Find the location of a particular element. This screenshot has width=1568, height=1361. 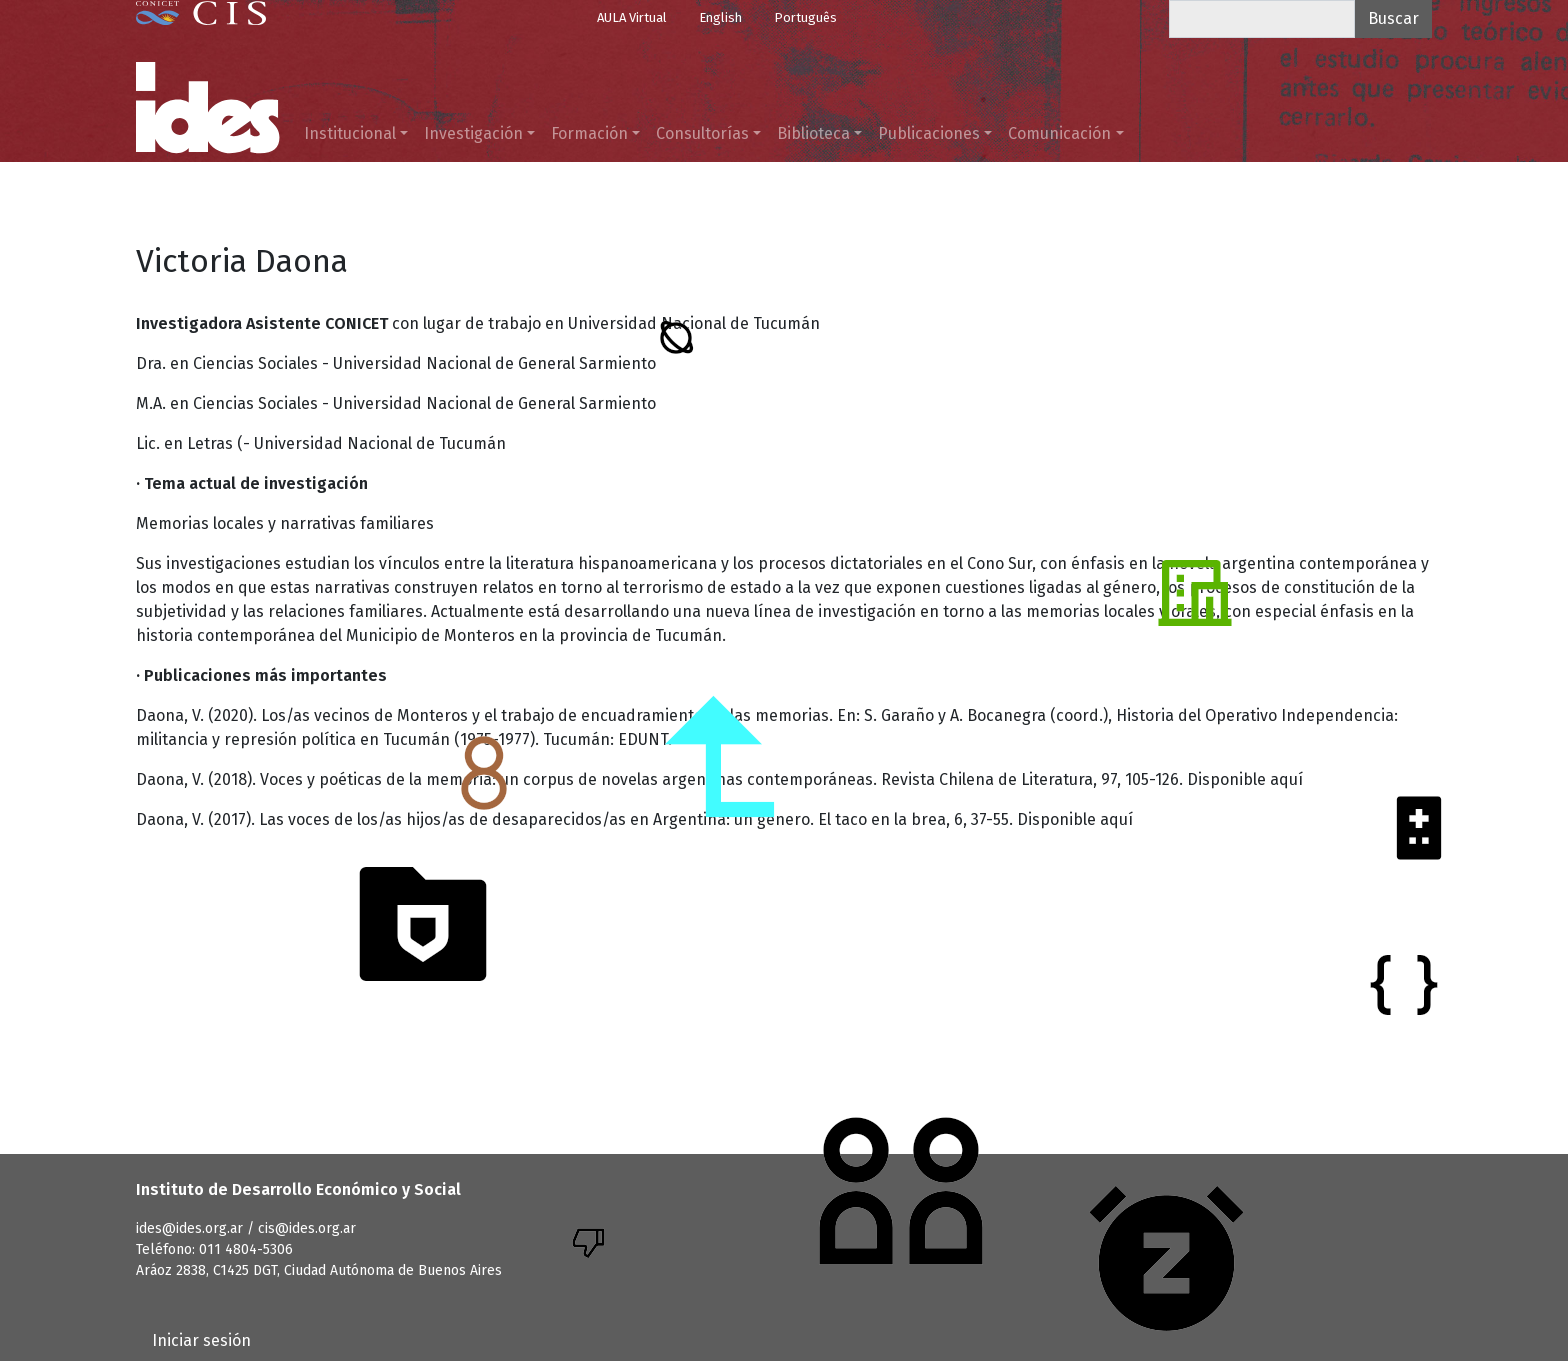

access code editor or development tools is located at coordinates (1404, 985).